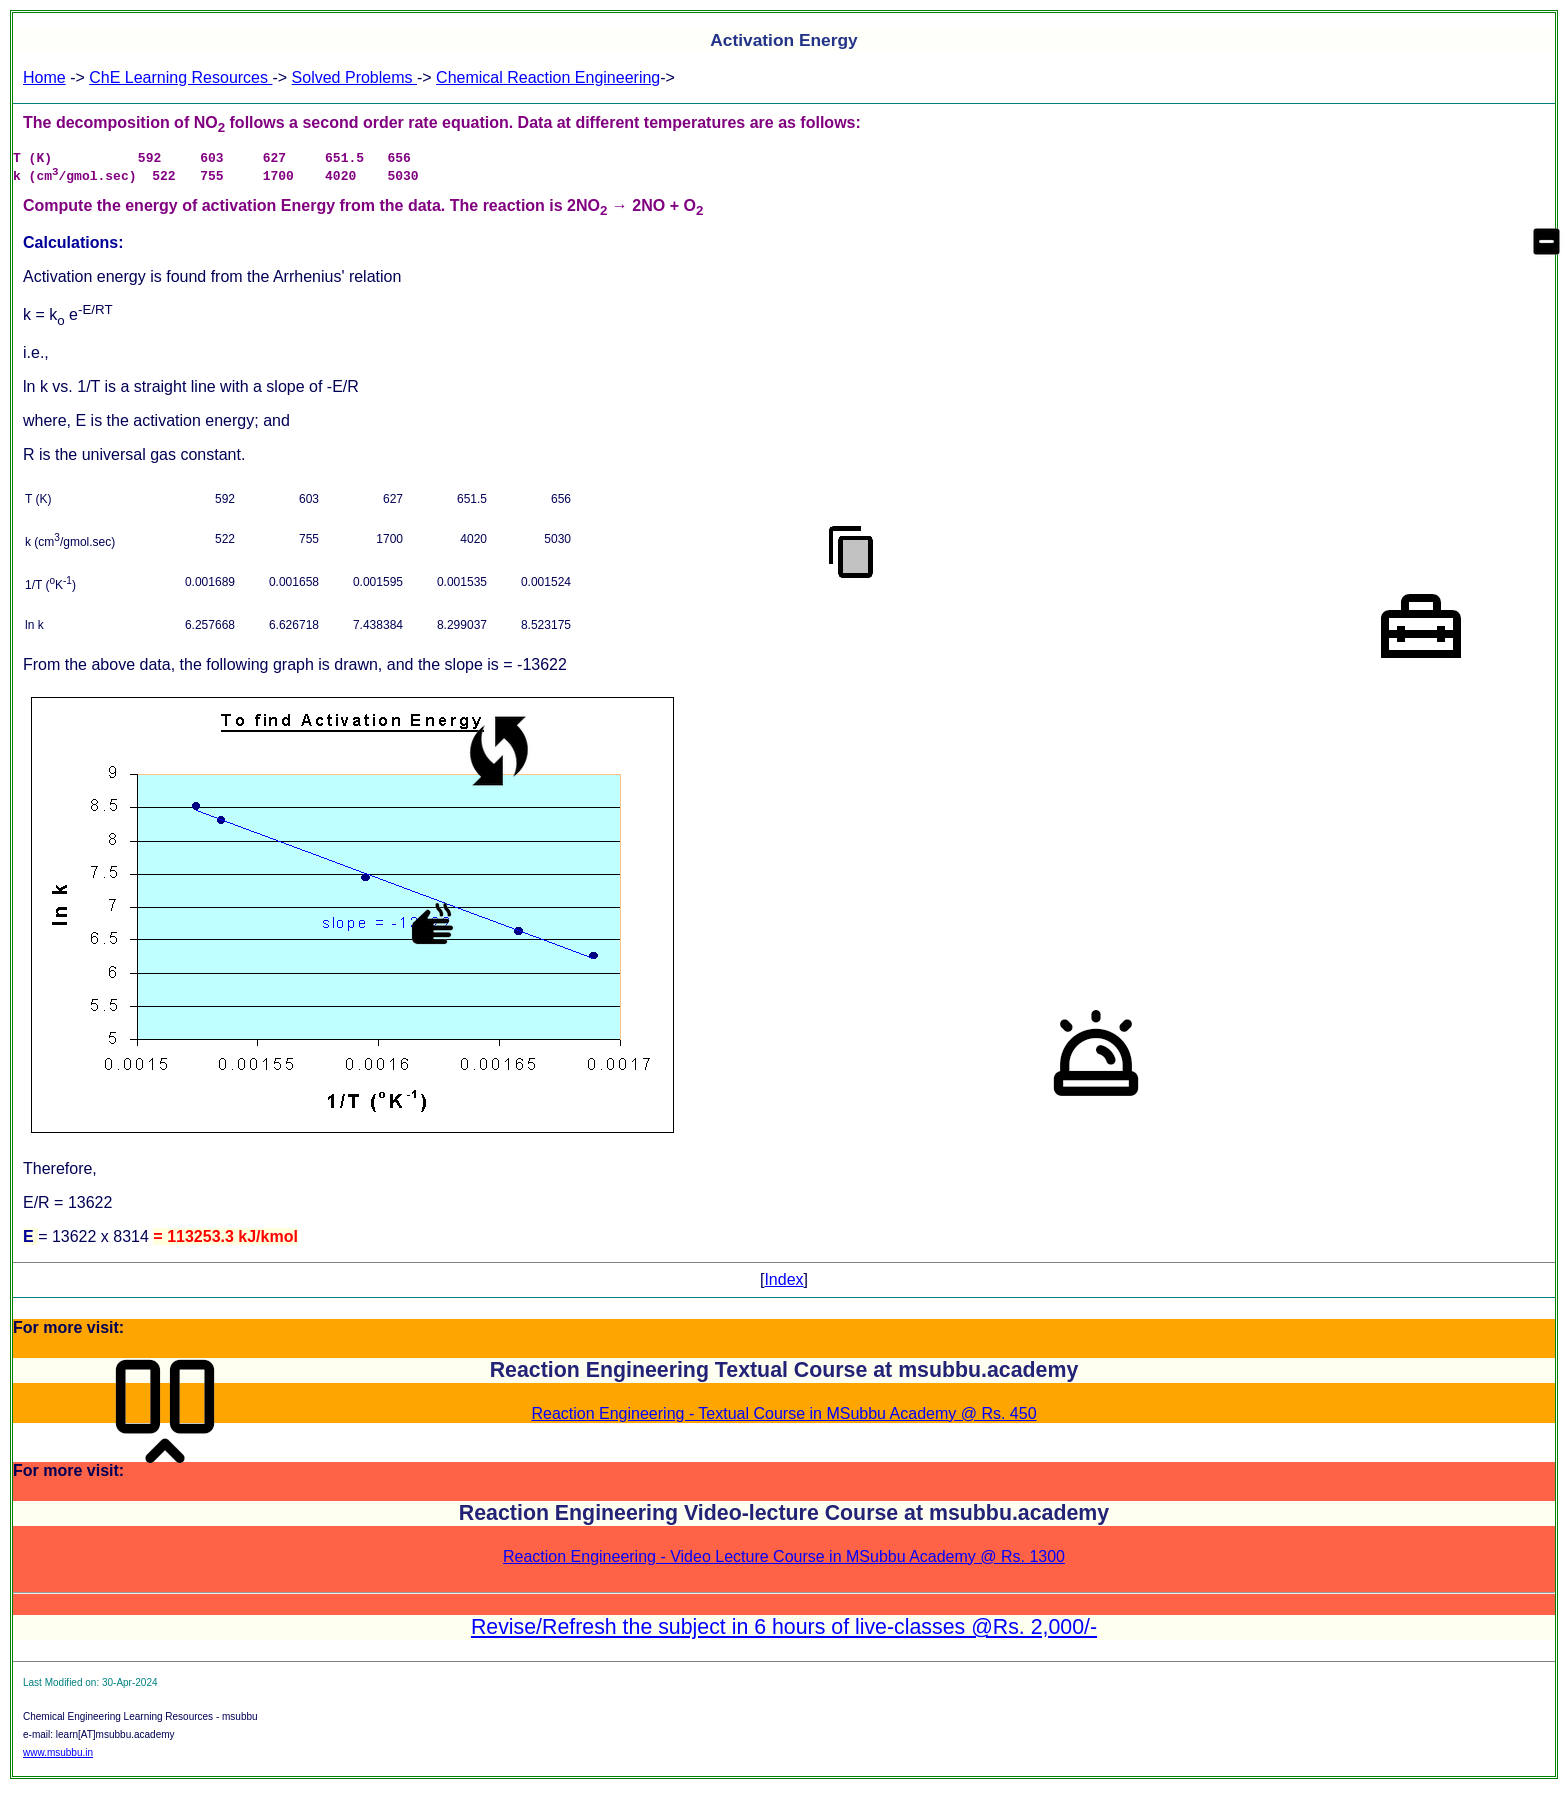 This screenshot has width=1568, height=1795. I want to click on indicates partial selection in a multi-select list, so click(1546, 241).